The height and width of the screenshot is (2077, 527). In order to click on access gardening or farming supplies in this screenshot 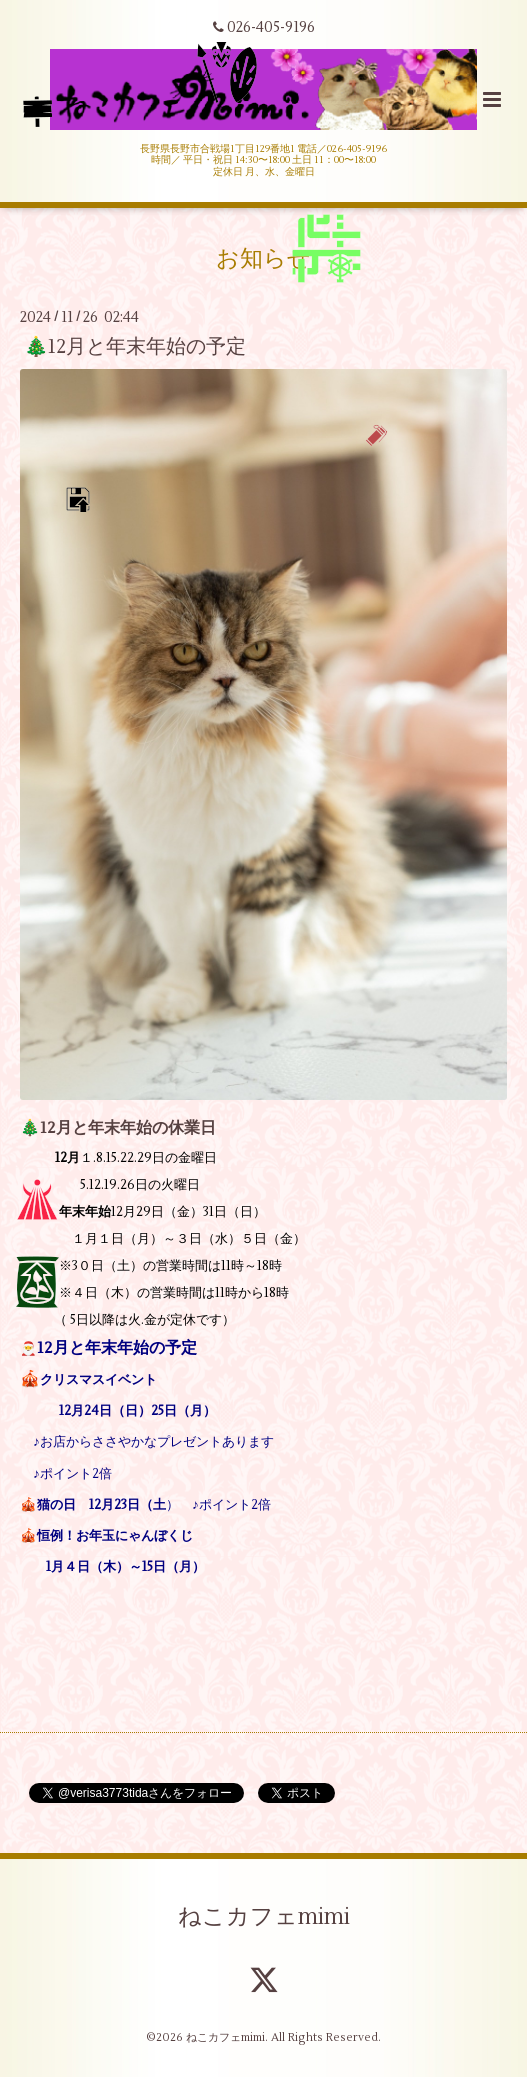, I will do `click(37, 1282)`.